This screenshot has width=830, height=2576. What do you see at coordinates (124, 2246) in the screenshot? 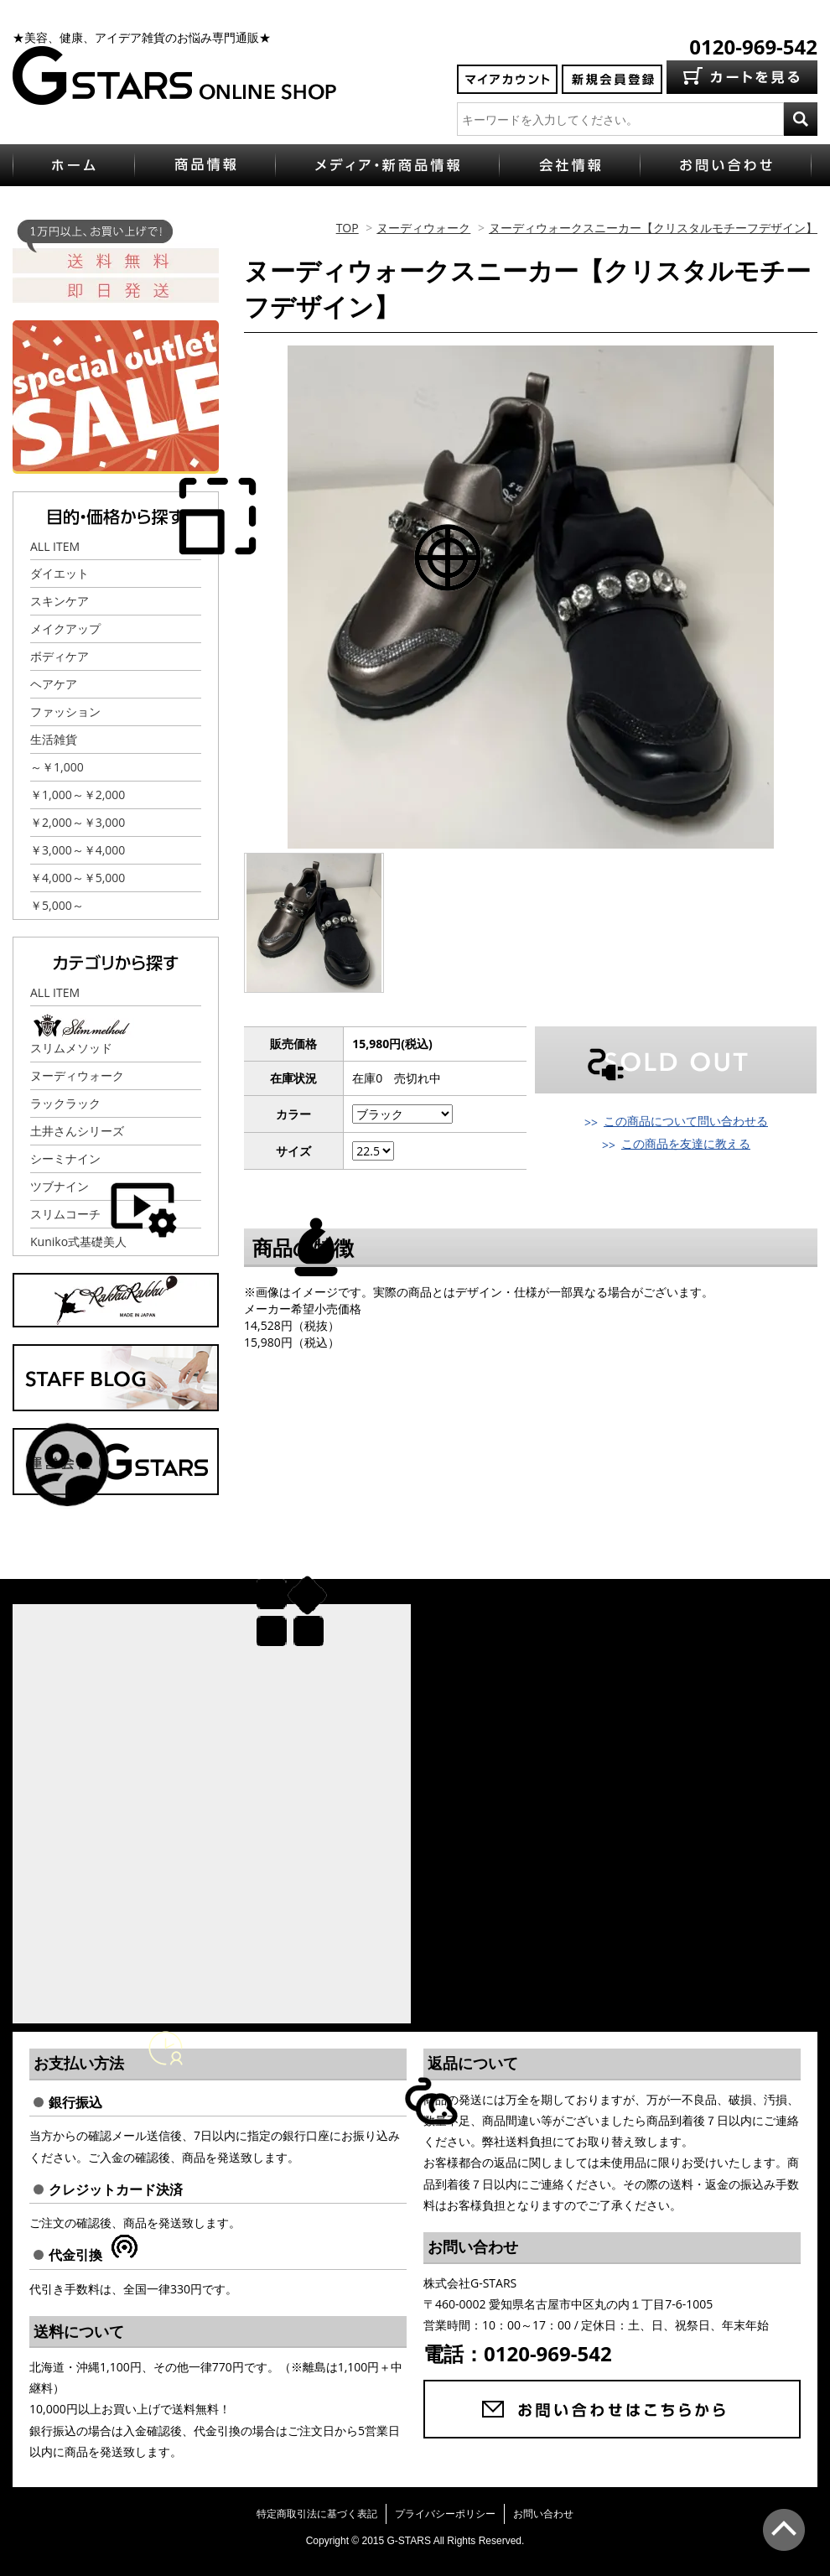
I see `enable wifi hotspot or tethering` at bounding box center [124, 2246].